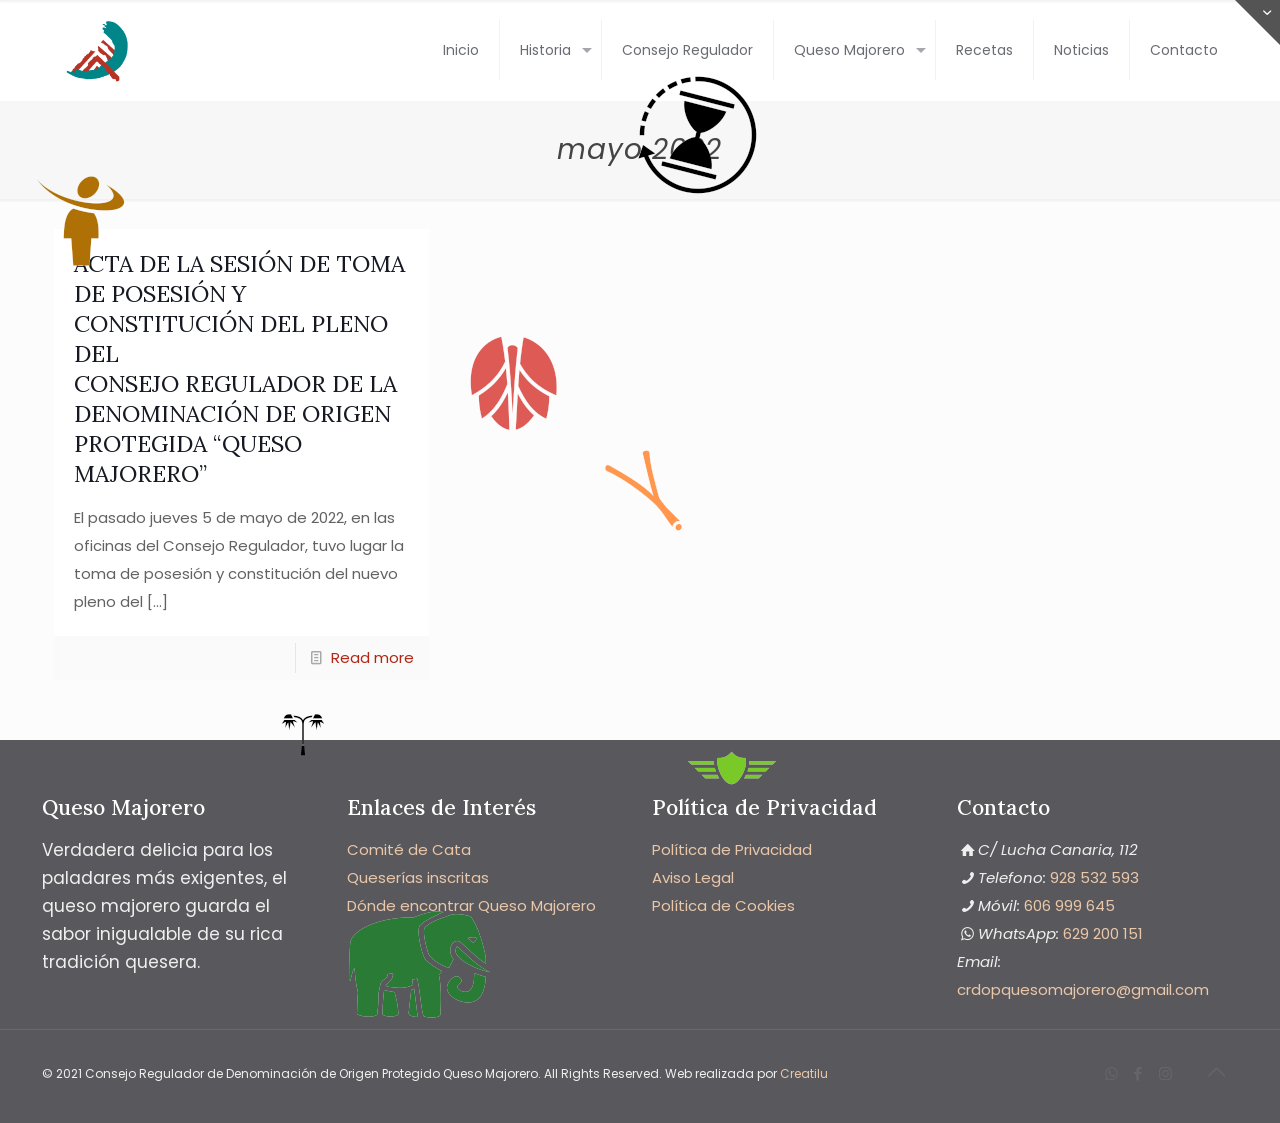 The height and width of the screenshot is (1123, 1280). Describe the element at coordinates (698, 135) in the screenshot. I see `indicates time remaining or elapsed duration` at that location.